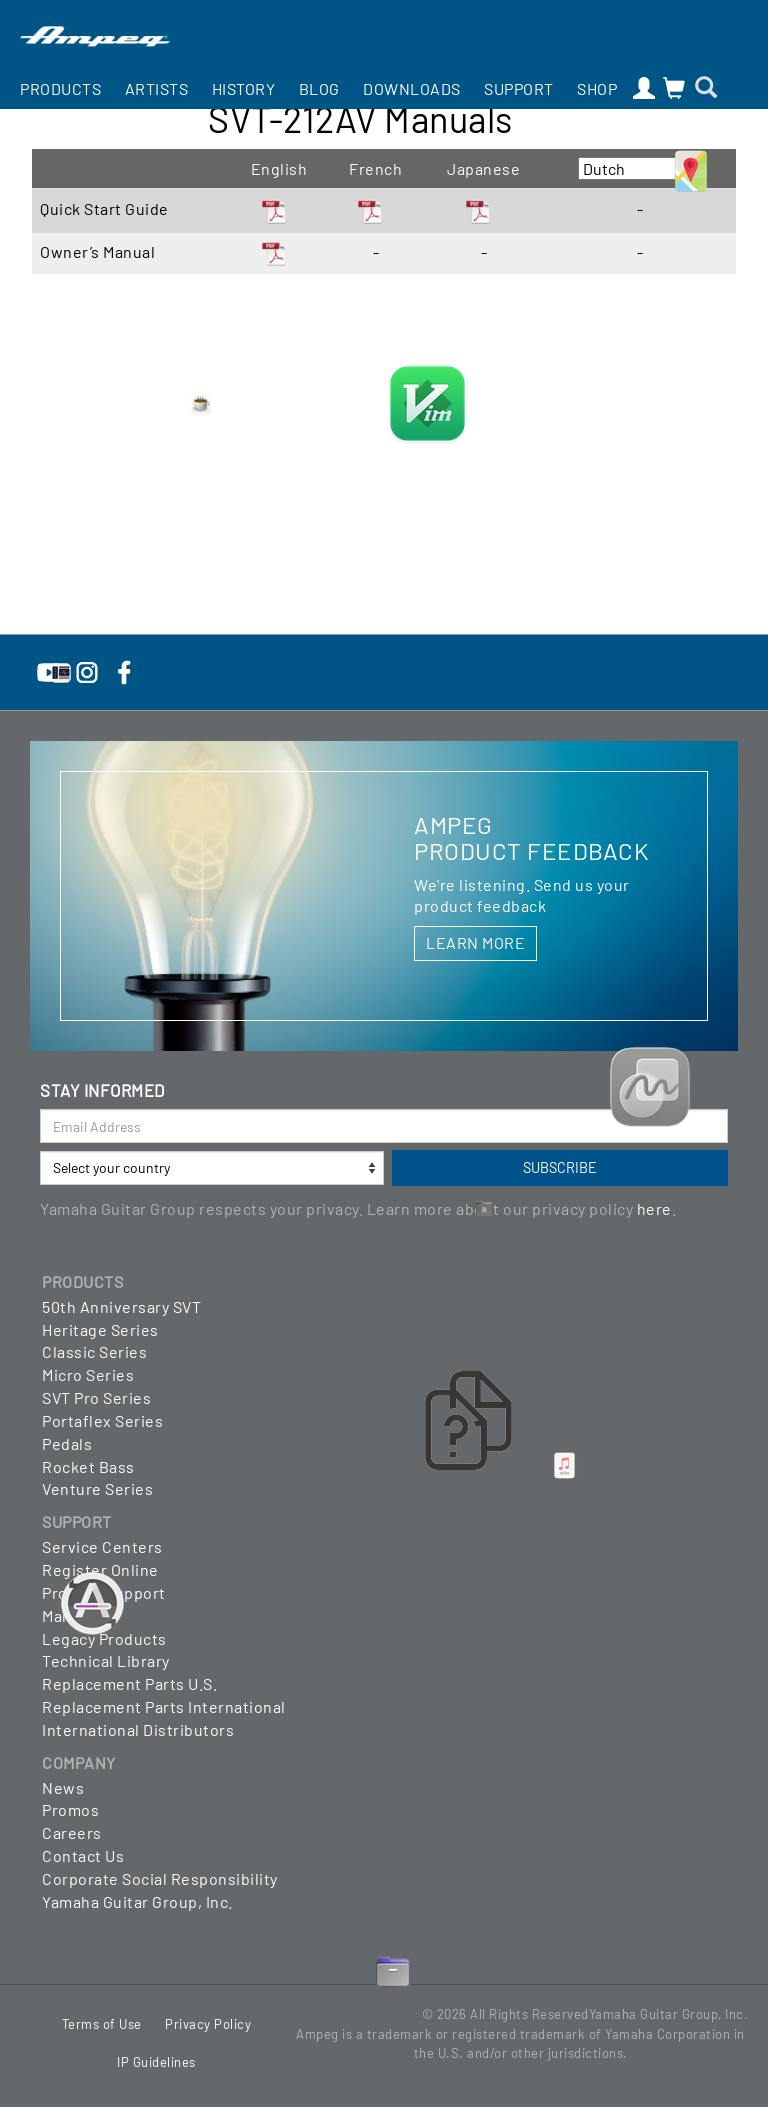 The height and width of the screenshot is (2107, 768). Describe the element at coordinates (468, 1420) in the screenshot. I see `access frequently asked questions` at that location.